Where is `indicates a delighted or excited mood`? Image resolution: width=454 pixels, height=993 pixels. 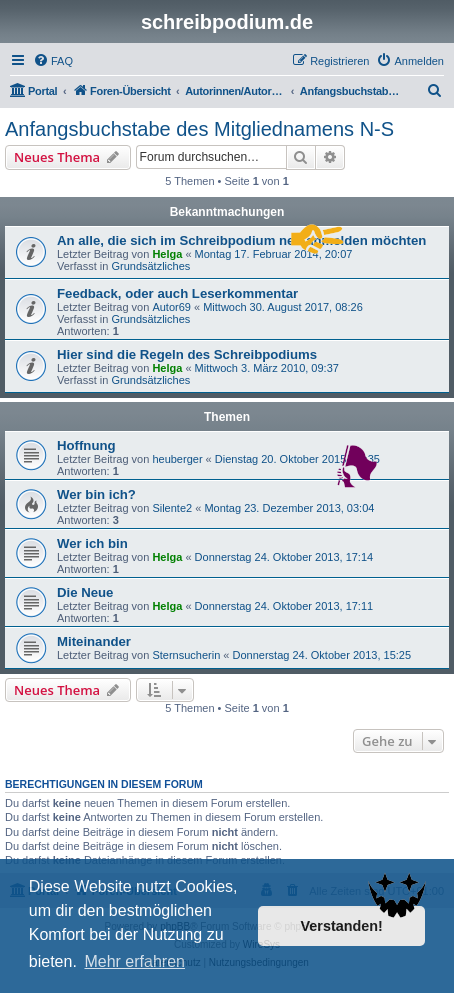
indicates a delighted or excited mood is located at coordinates (397, 894).